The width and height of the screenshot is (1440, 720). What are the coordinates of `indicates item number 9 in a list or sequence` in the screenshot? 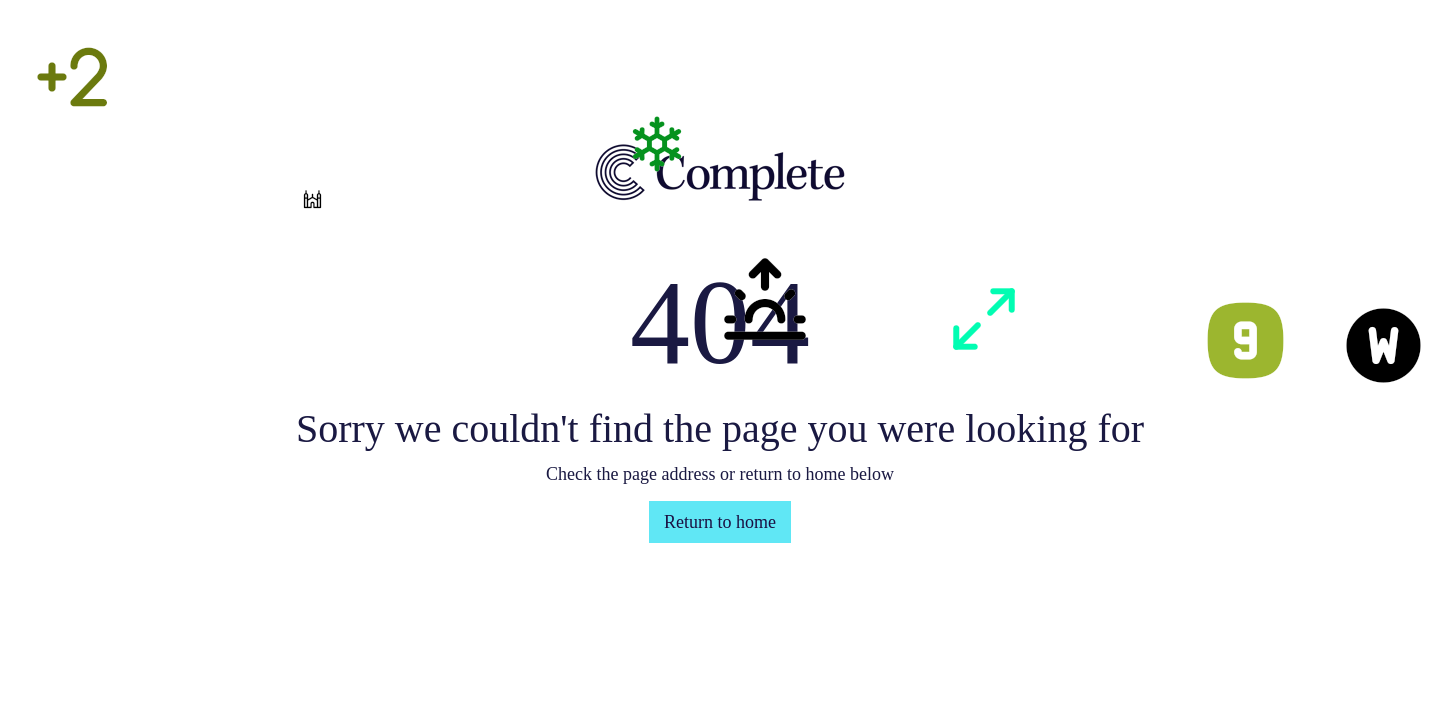 It's located at (1245, 340).